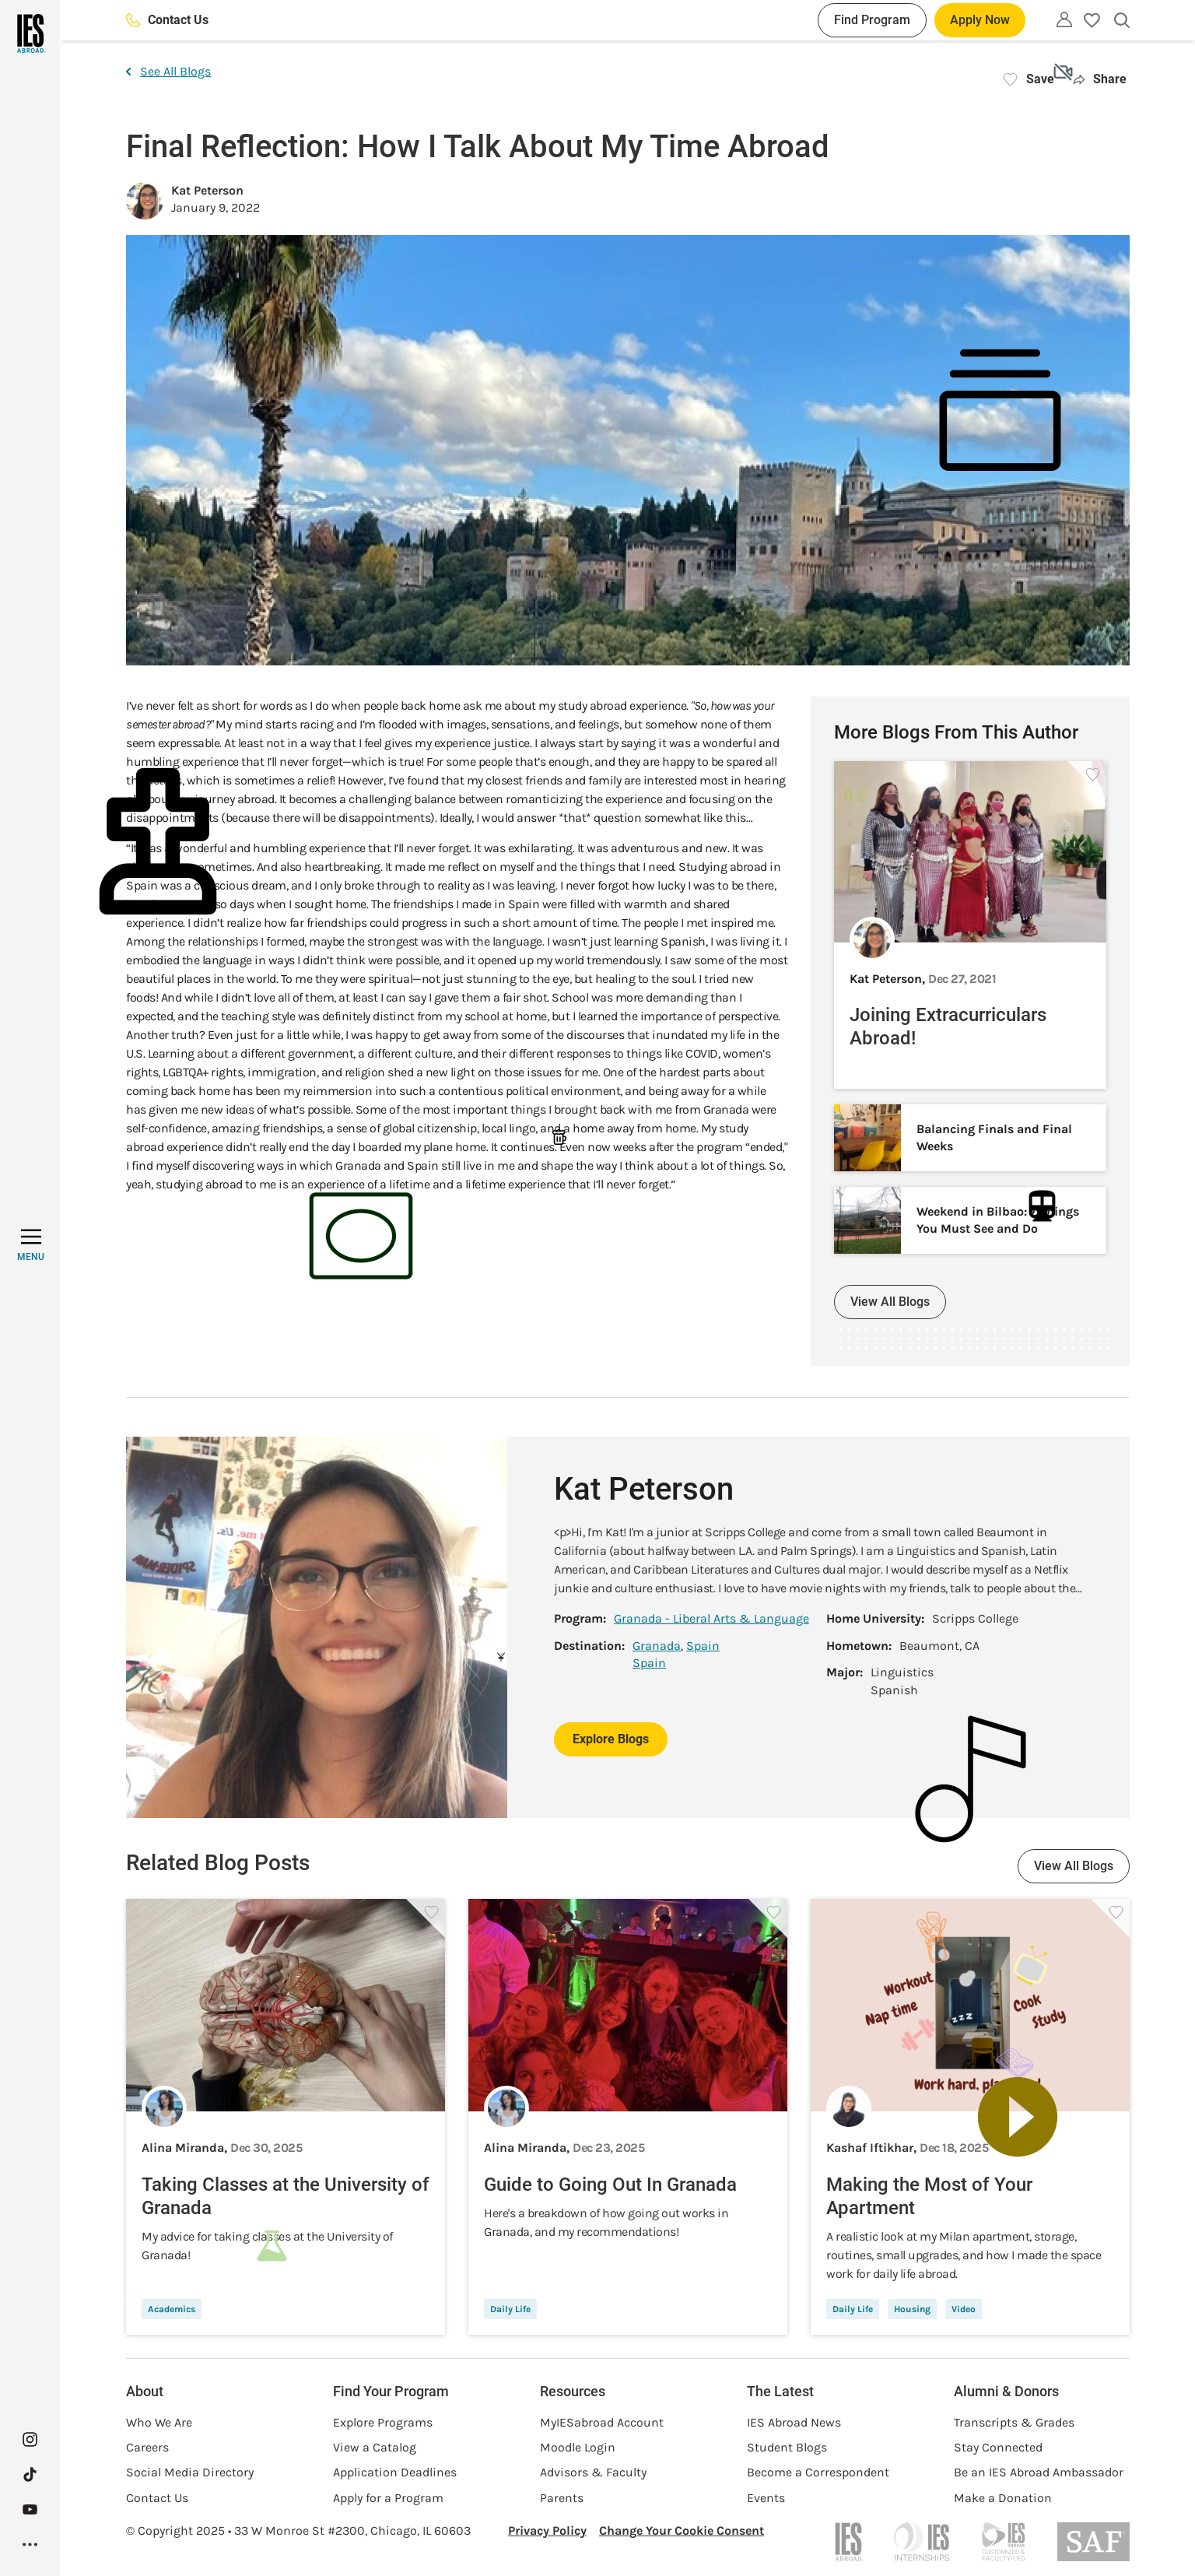  I want to click on video camera is turned off, so click(1063, 72).